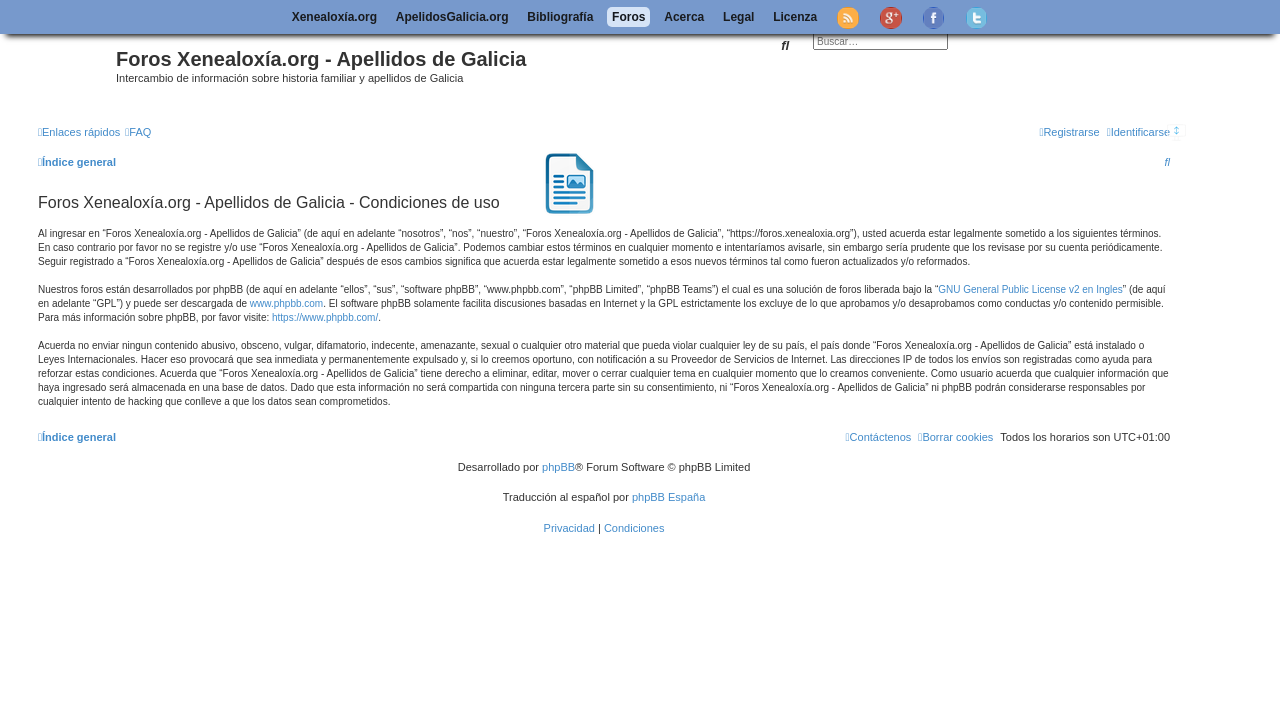  I want to click on libreoffice writer document template file, so click(569, 183).